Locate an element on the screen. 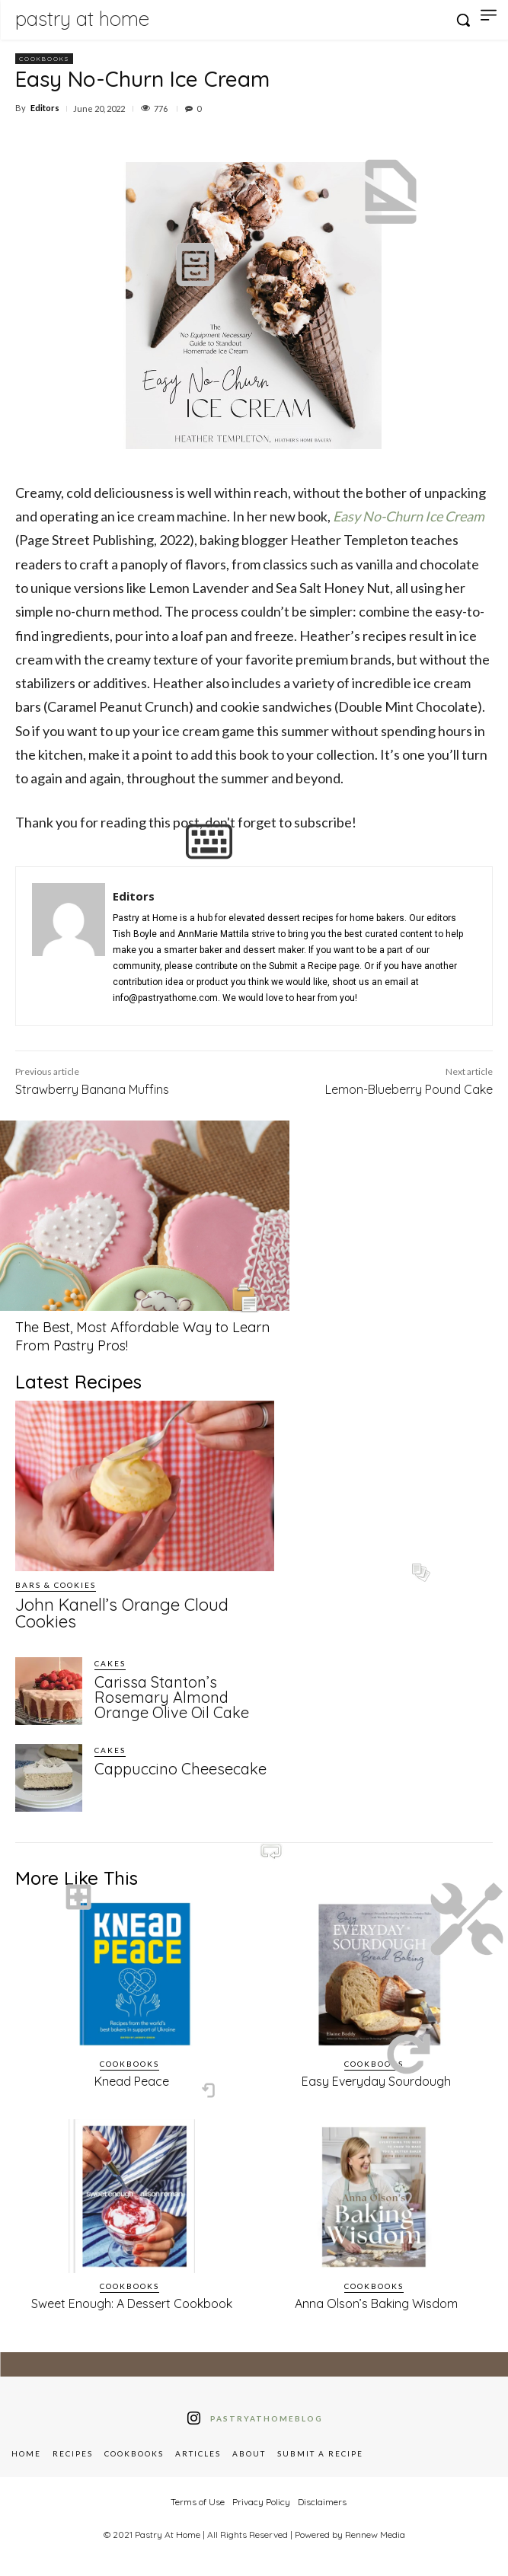 The width and height of the screenshot is (508, 2576). fit content to window is located at coordinates (78, 1897).